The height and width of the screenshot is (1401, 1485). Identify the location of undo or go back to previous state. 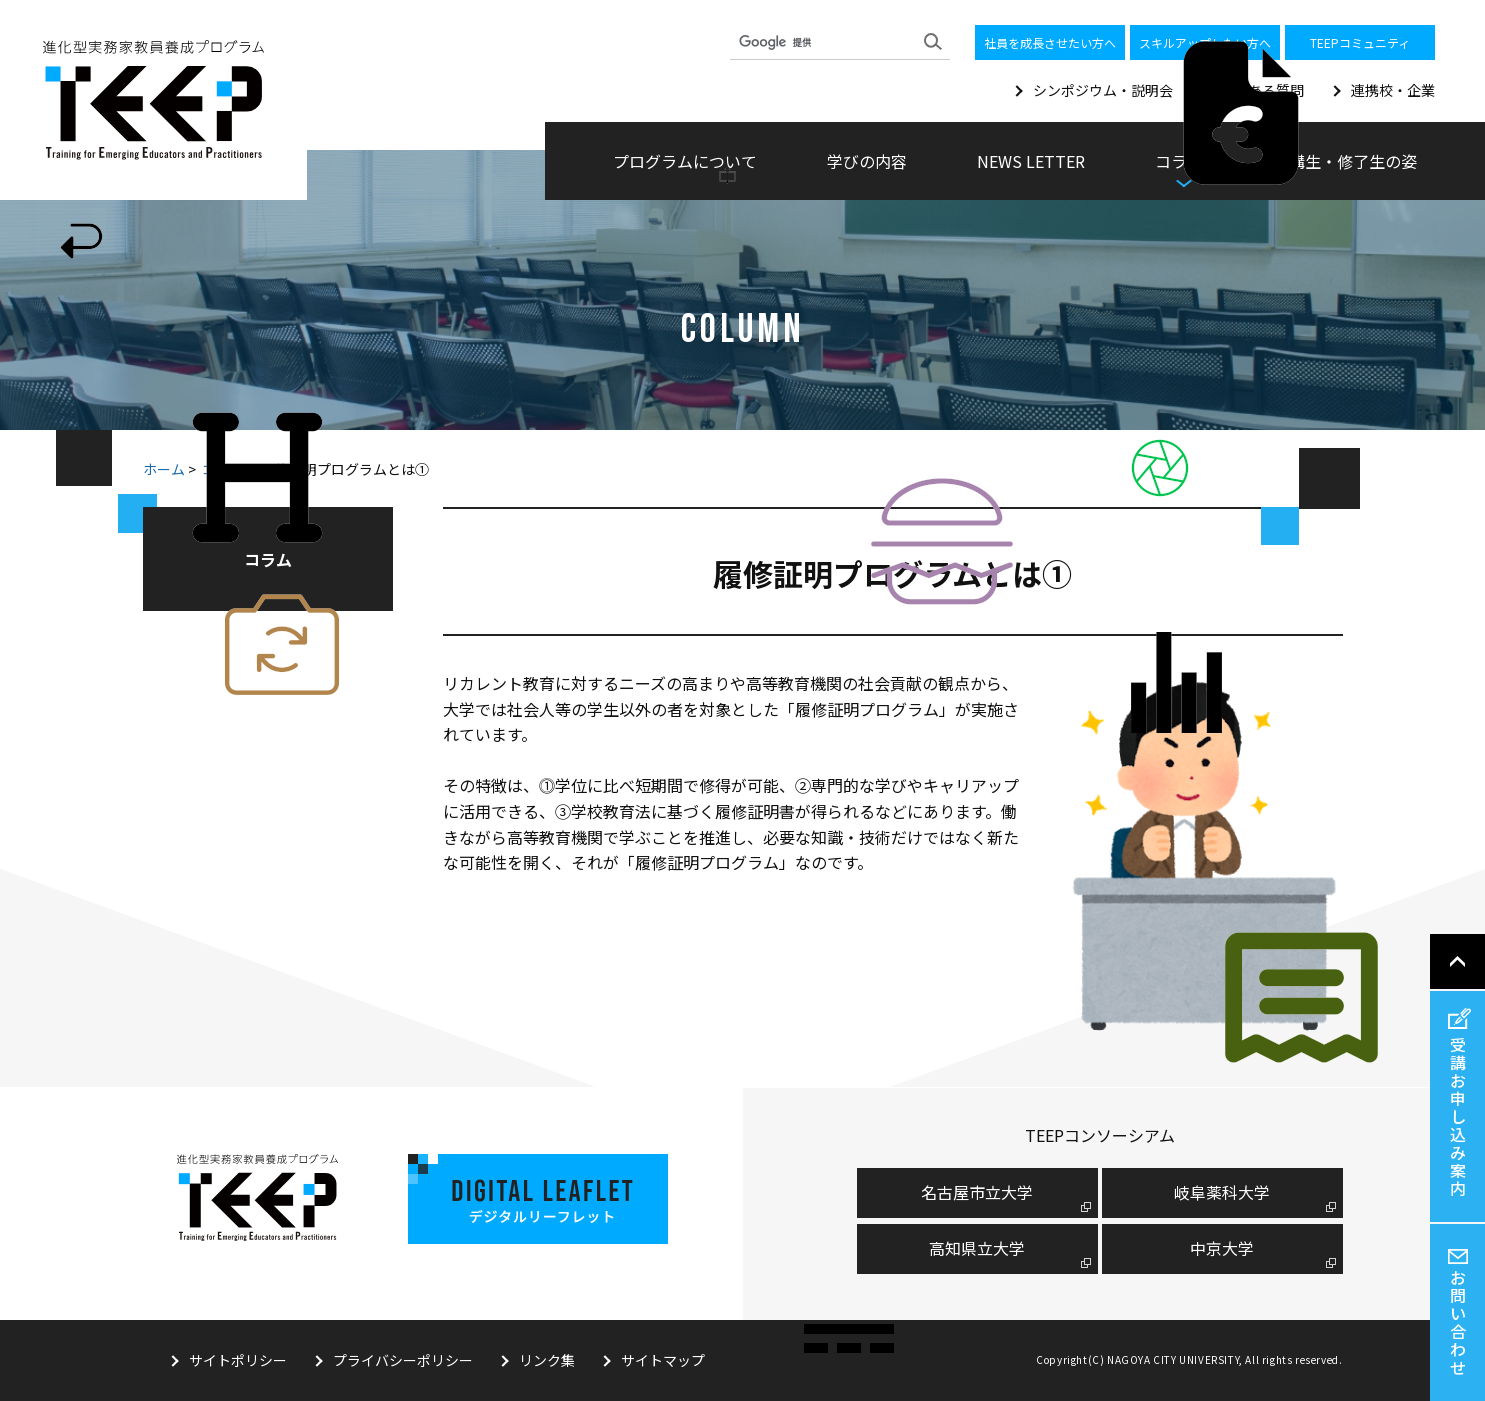
(81, 239).